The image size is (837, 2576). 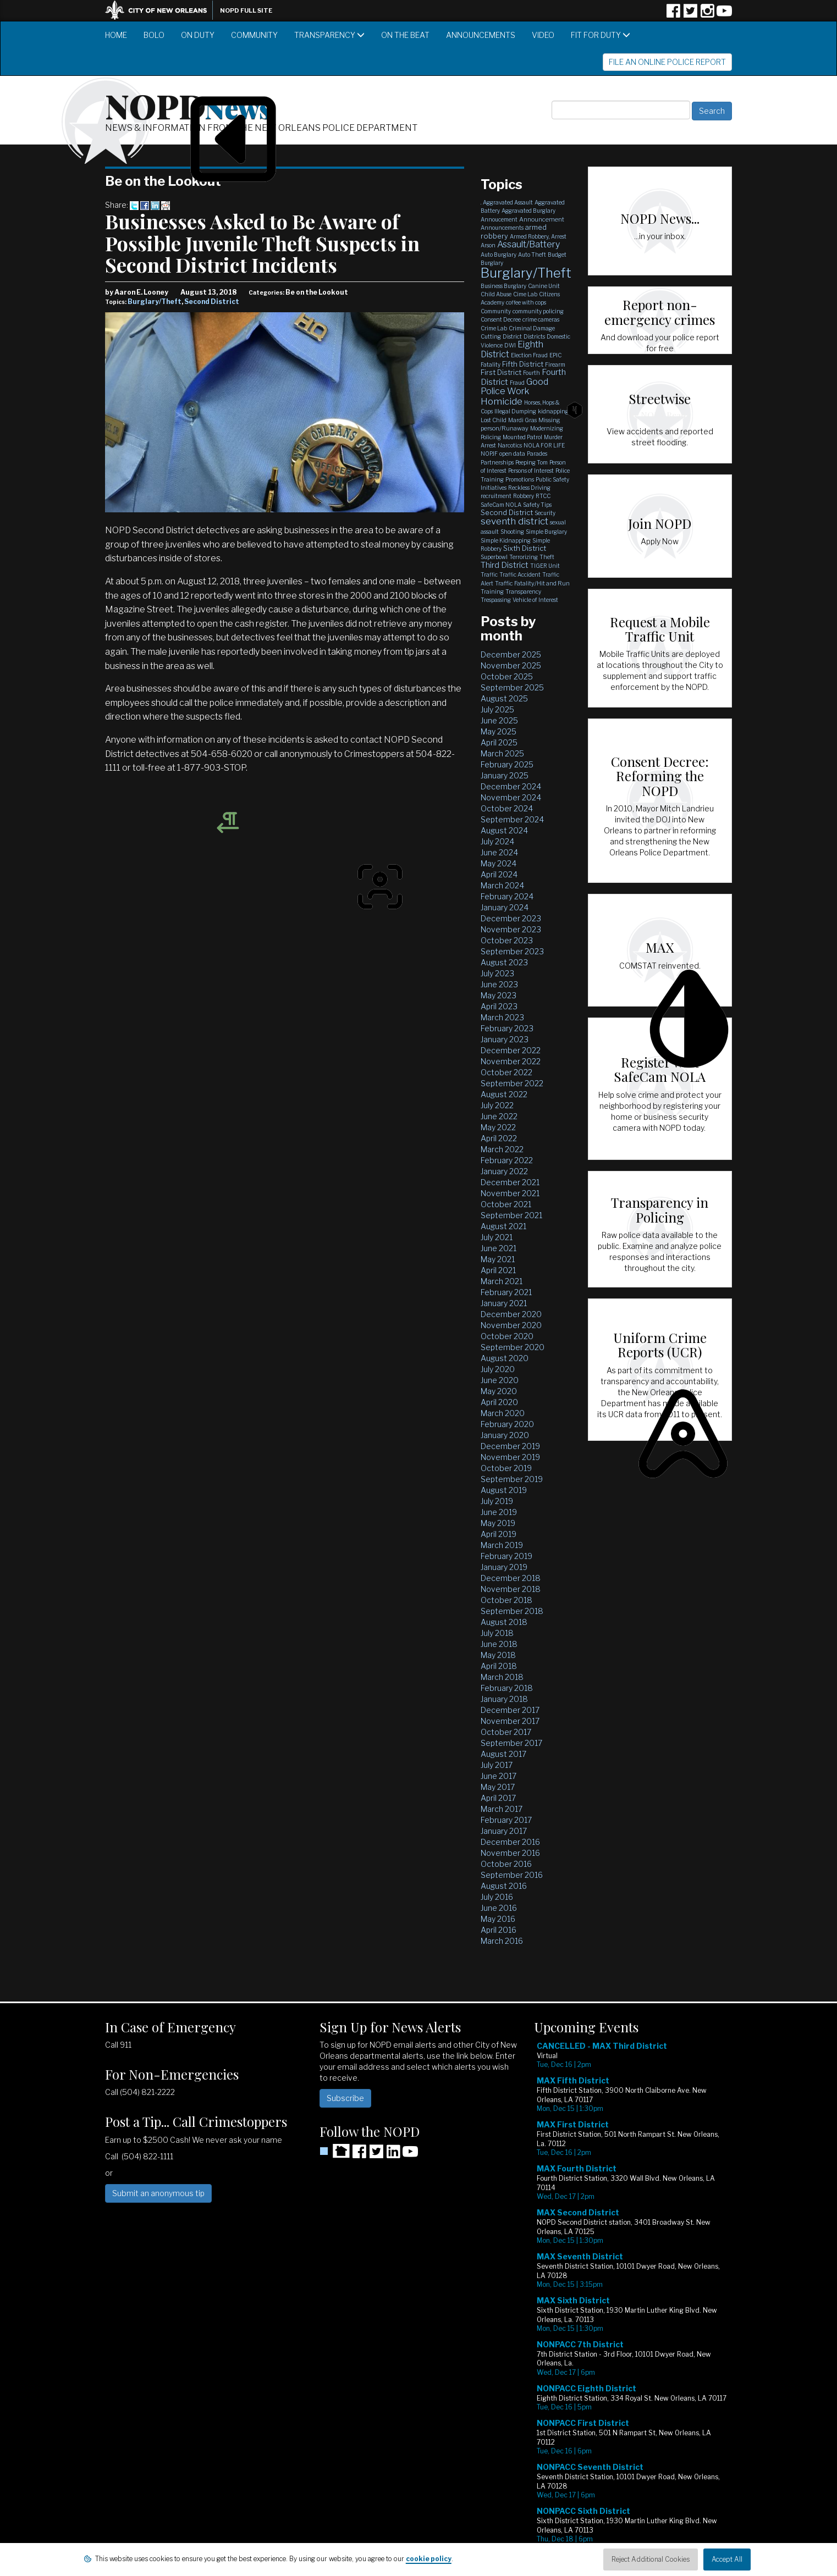 I want to click on align text to the left, so click(x=228, y=822).